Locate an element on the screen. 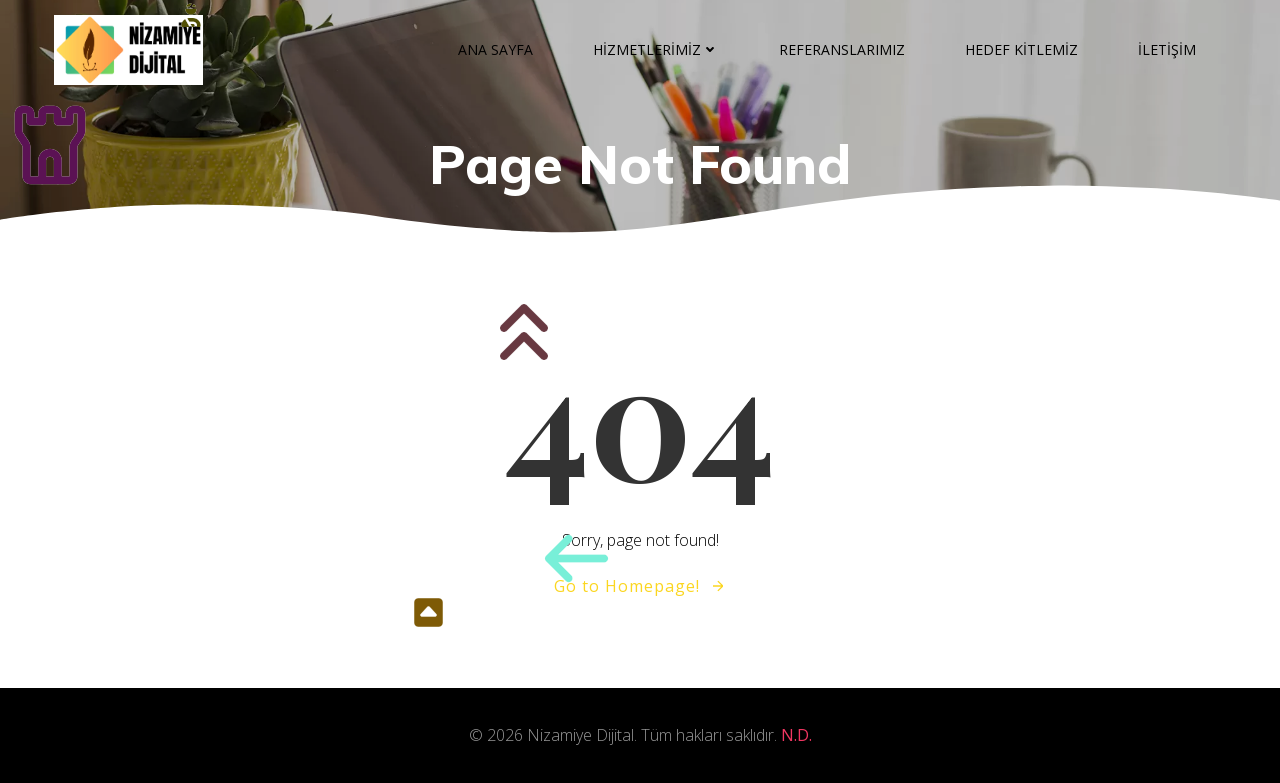 The width and height of the screenshot is (1280, 783). scroll to top of page is located at coordinates (524, 332).